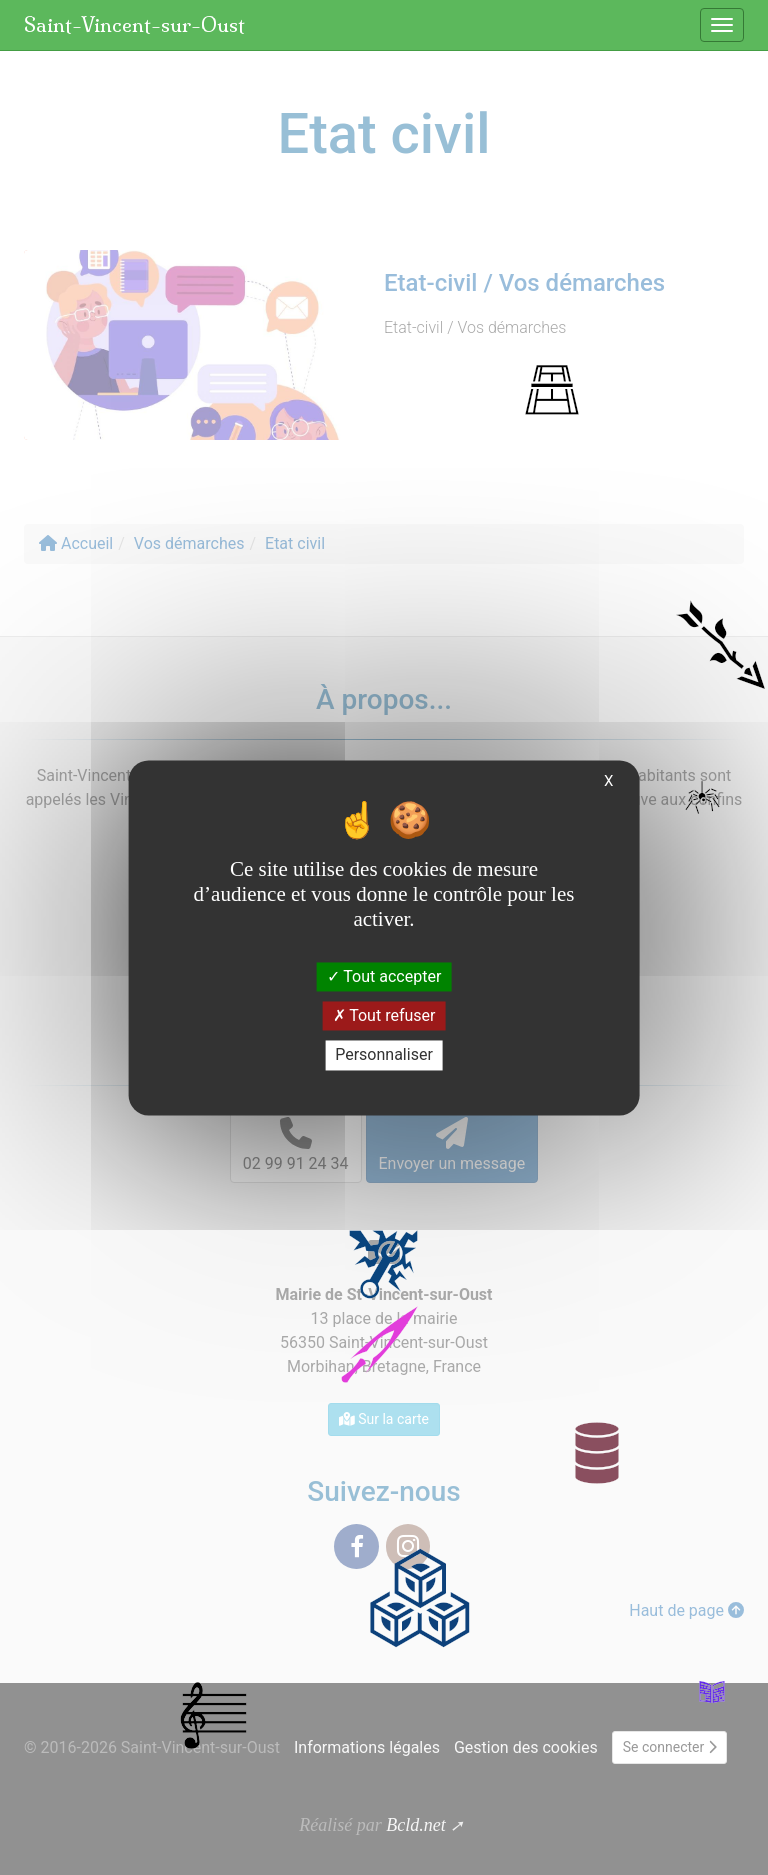 The width and height of the screenshot is (768, 1875). What do you see at coordinates (552, 388) in the screenshot?
I see `view tennis court availability` at bounding box center [552, 388].